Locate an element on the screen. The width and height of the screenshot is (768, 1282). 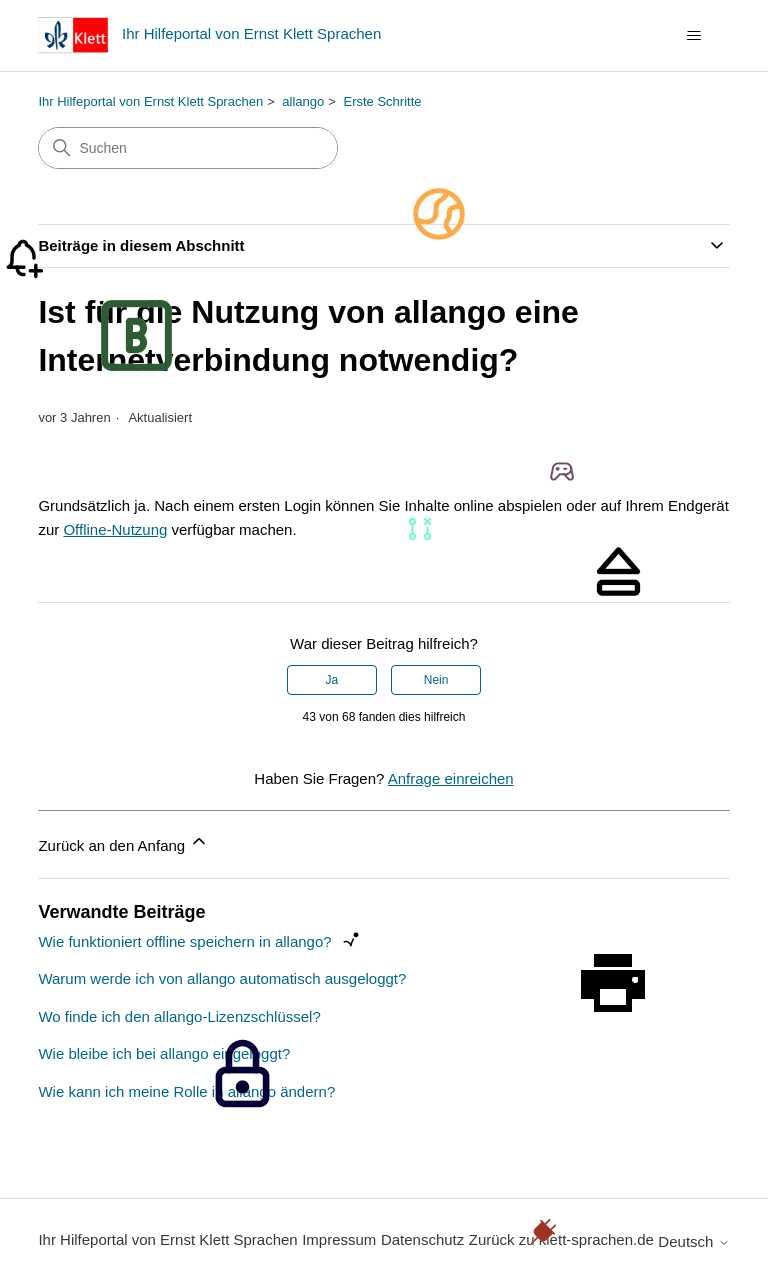
apply bold formatting to text is located at coordinates (136, 335).